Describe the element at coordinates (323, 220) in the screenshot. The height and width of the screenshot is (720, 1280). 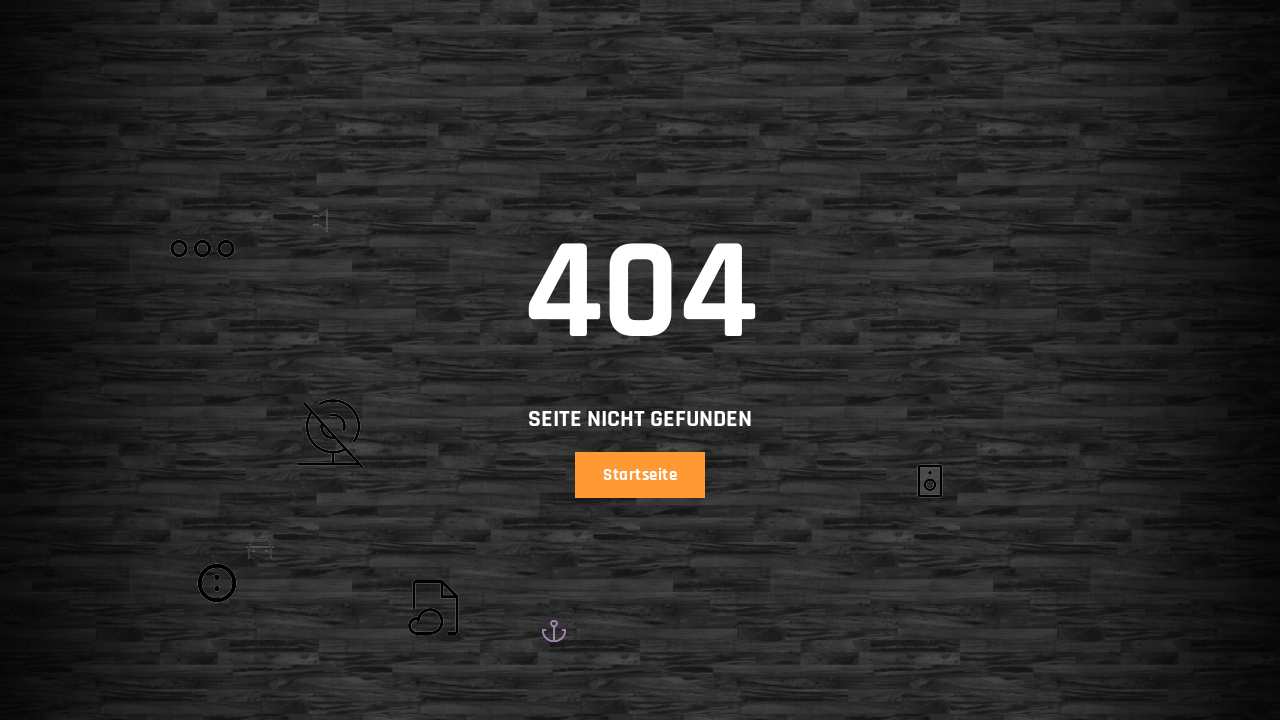
I see `speaker with no audio output` at that location.